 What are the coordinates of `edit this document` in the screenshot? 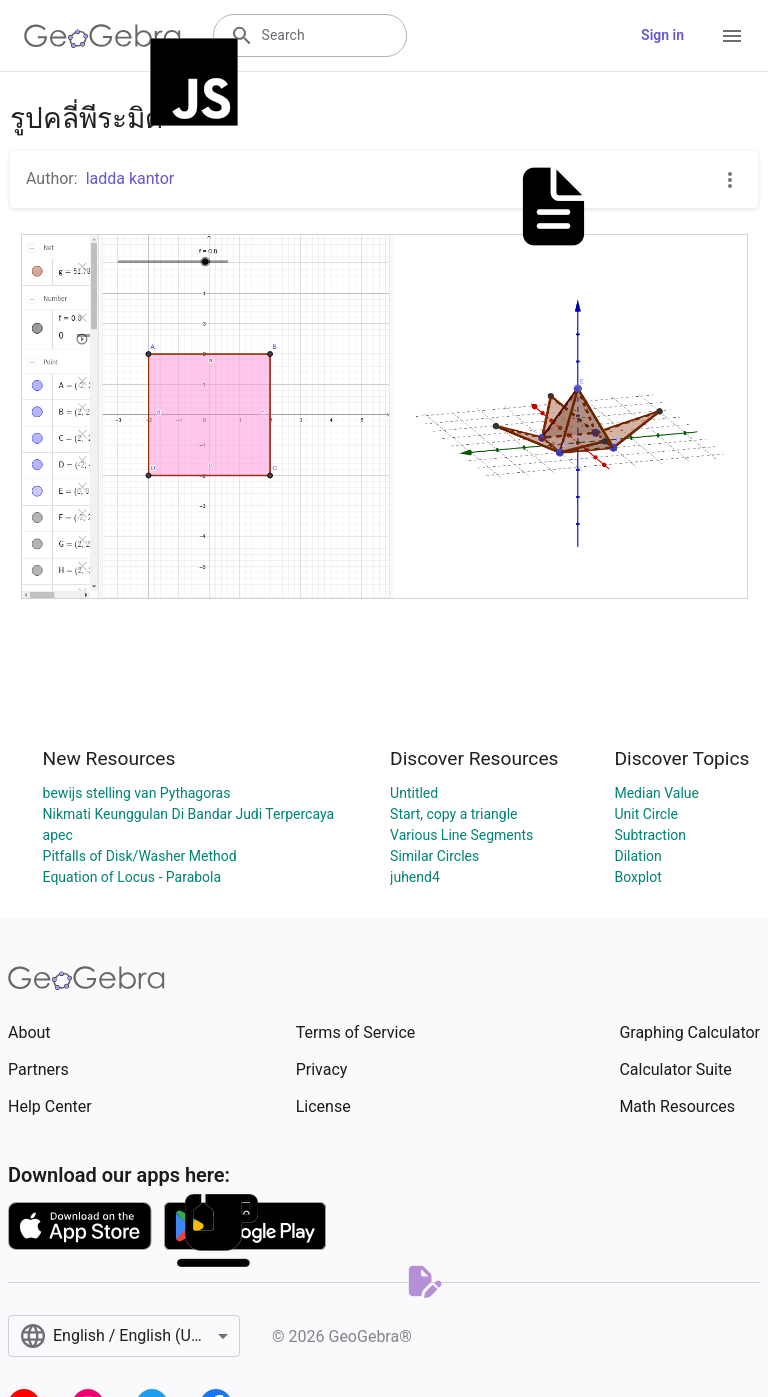 It's located at (424, 1281).